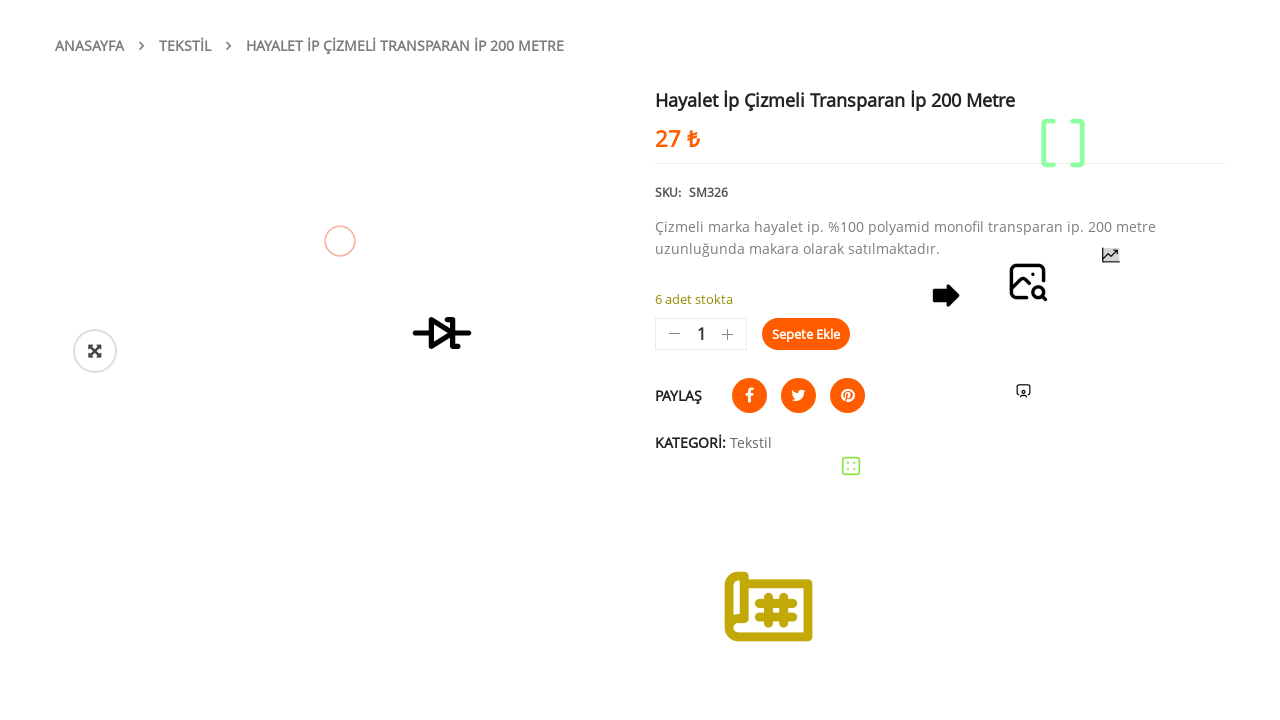 The image size is (1280, 720). I want to click on insert or edit code brackets, so click(1063, 143).